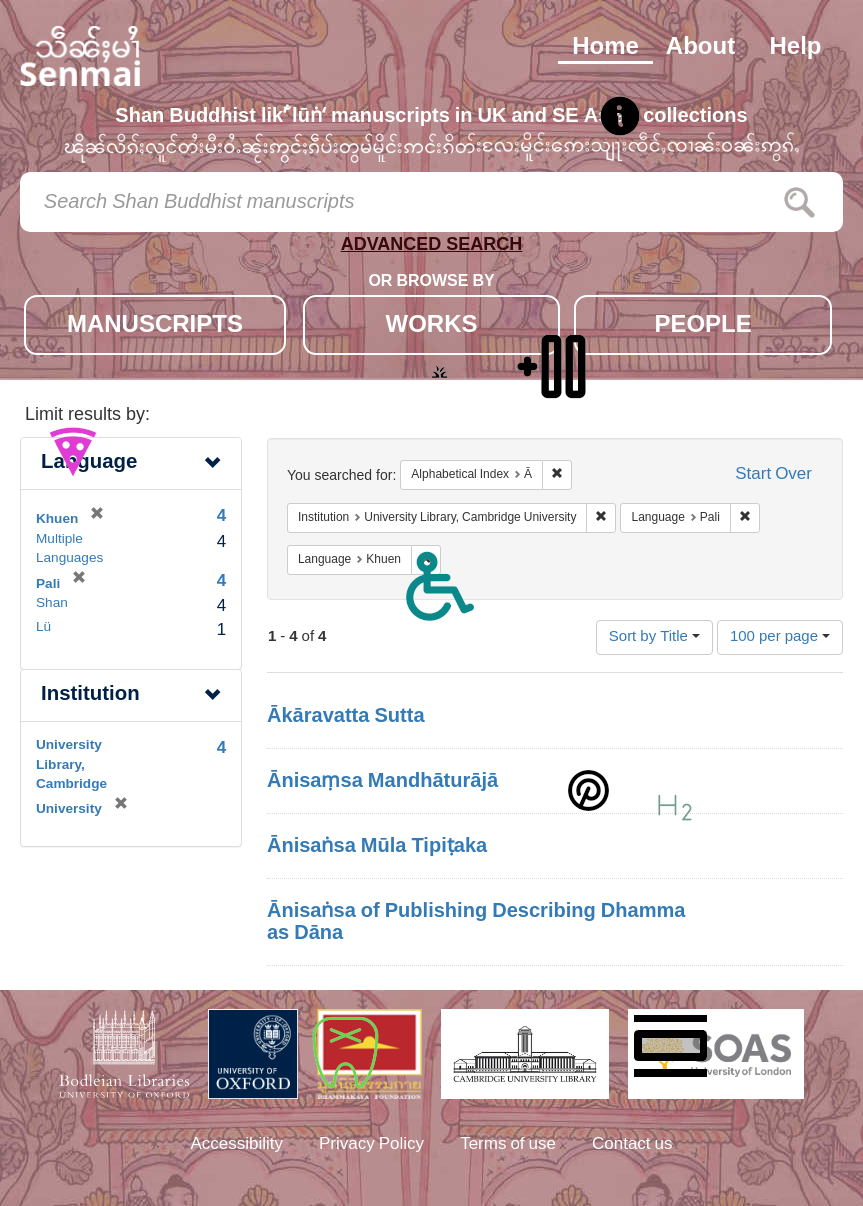 The height and width of the screenshot is (1206, 863). What do you see at coordinates (439, 371) in the screenshot?
I see `view outdoor or nature-related content` at bounding box center [439, 371].